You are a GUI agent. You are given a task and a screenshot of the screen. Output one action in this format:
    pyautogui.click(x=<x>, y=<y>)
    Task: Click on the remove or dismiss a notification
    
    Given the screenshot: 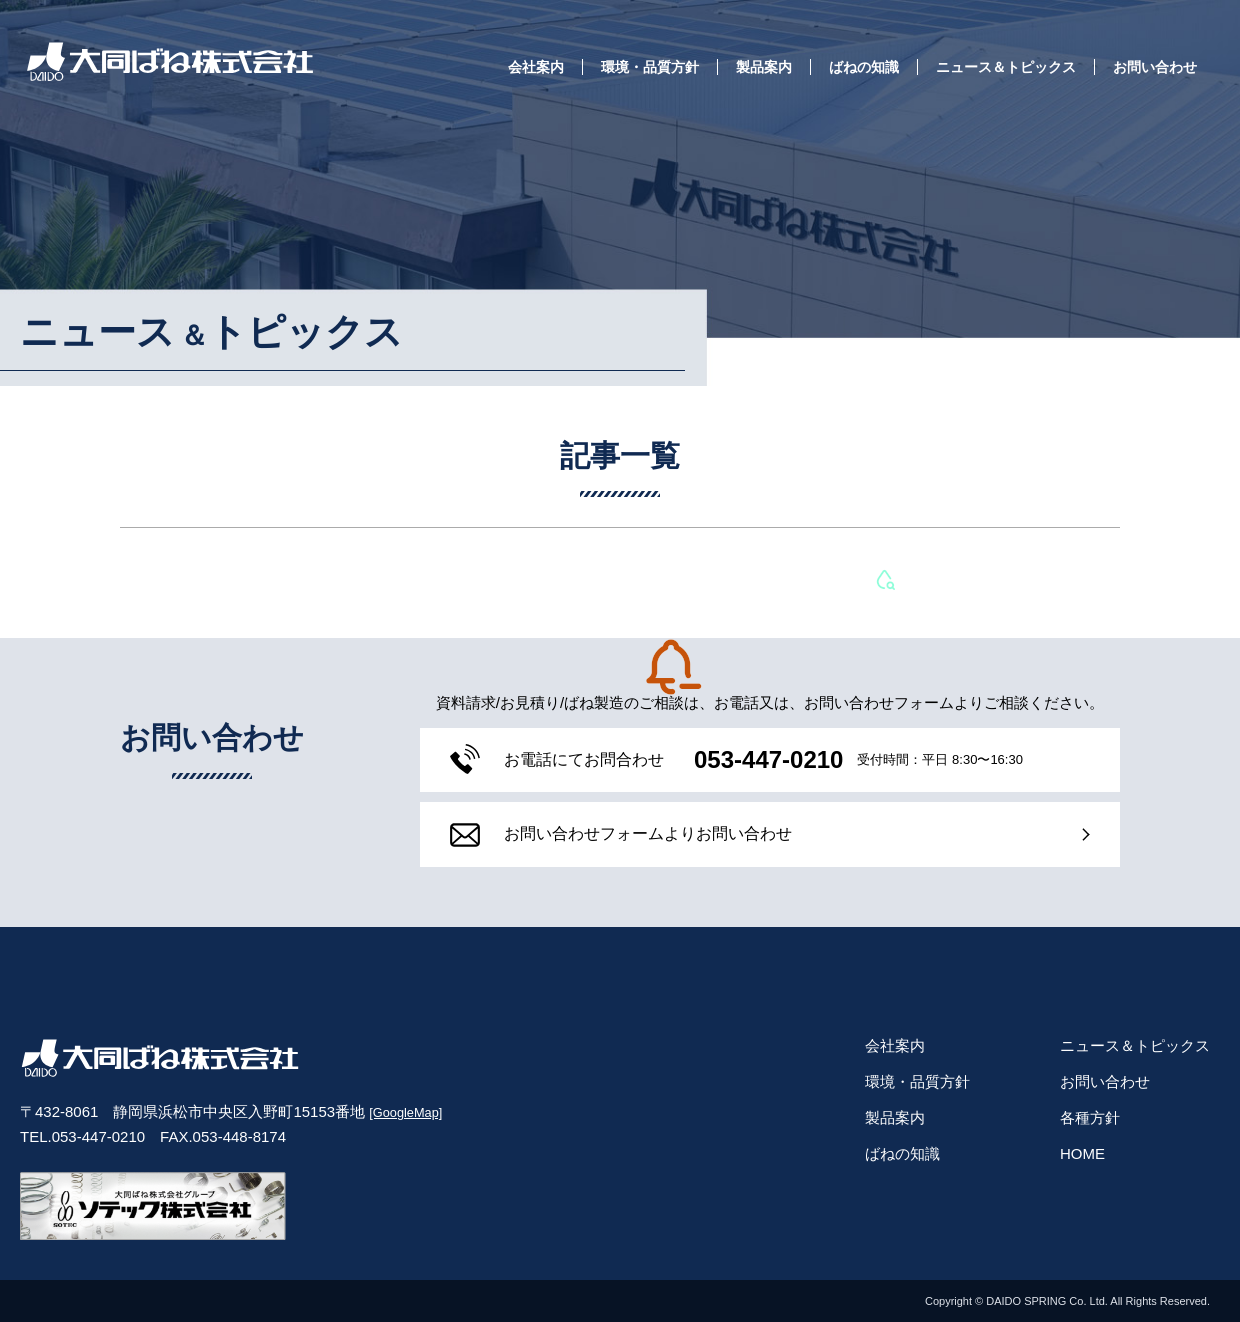 What is the action you would take?
    pyautogui.click(x=671, y=667)
    